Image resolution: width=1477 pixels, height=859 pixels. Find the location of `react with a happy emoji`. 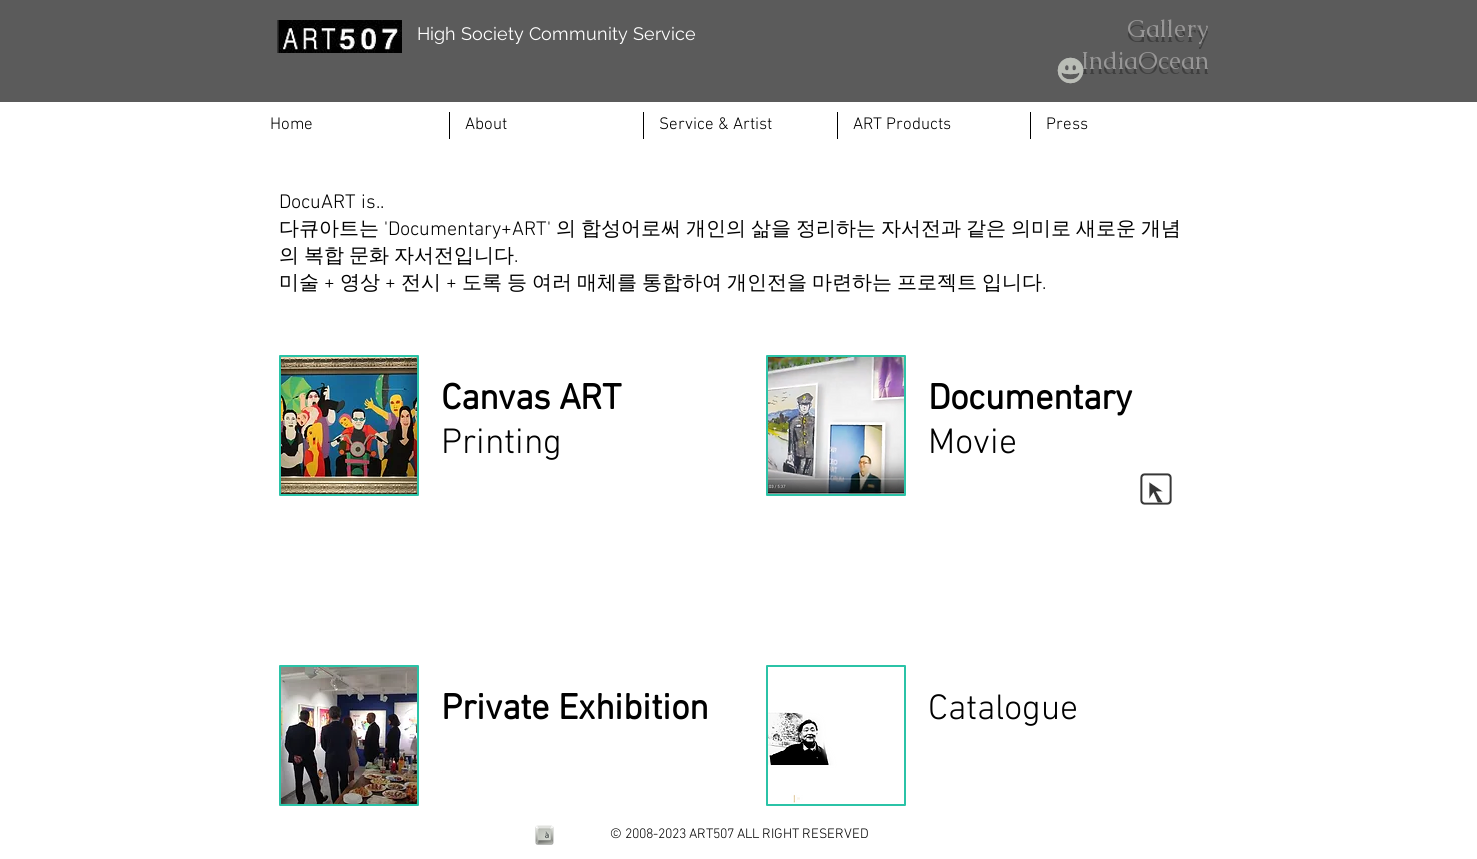

react with a happy emoji is located at coordinates (1070, 70).